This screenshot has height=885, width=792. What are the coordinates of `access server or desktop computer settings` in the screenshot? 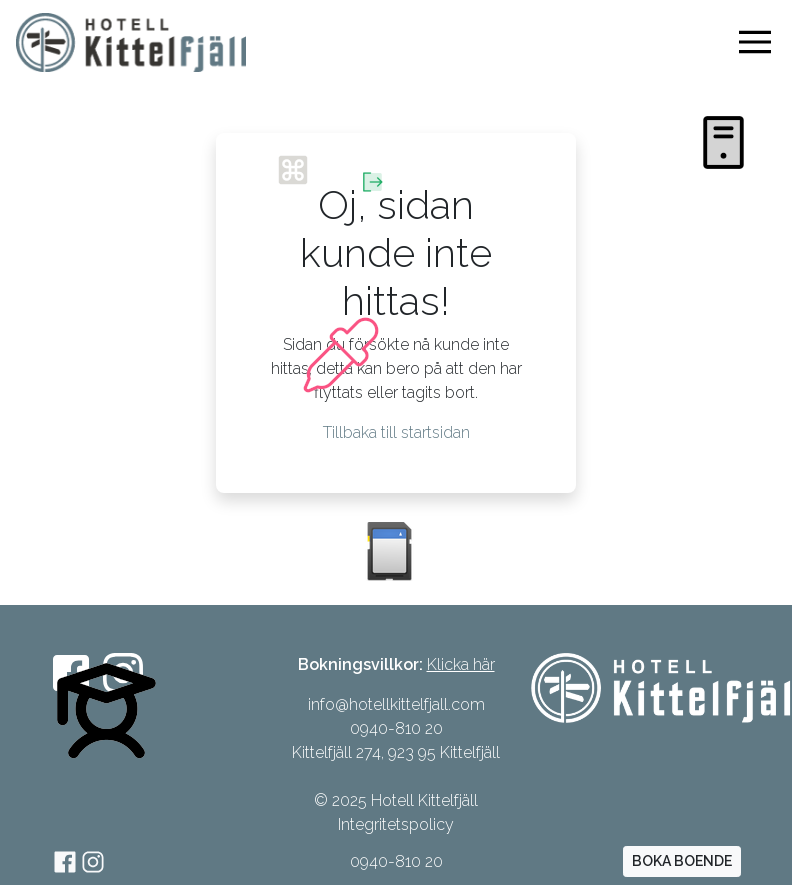 It's located at (723, 142).